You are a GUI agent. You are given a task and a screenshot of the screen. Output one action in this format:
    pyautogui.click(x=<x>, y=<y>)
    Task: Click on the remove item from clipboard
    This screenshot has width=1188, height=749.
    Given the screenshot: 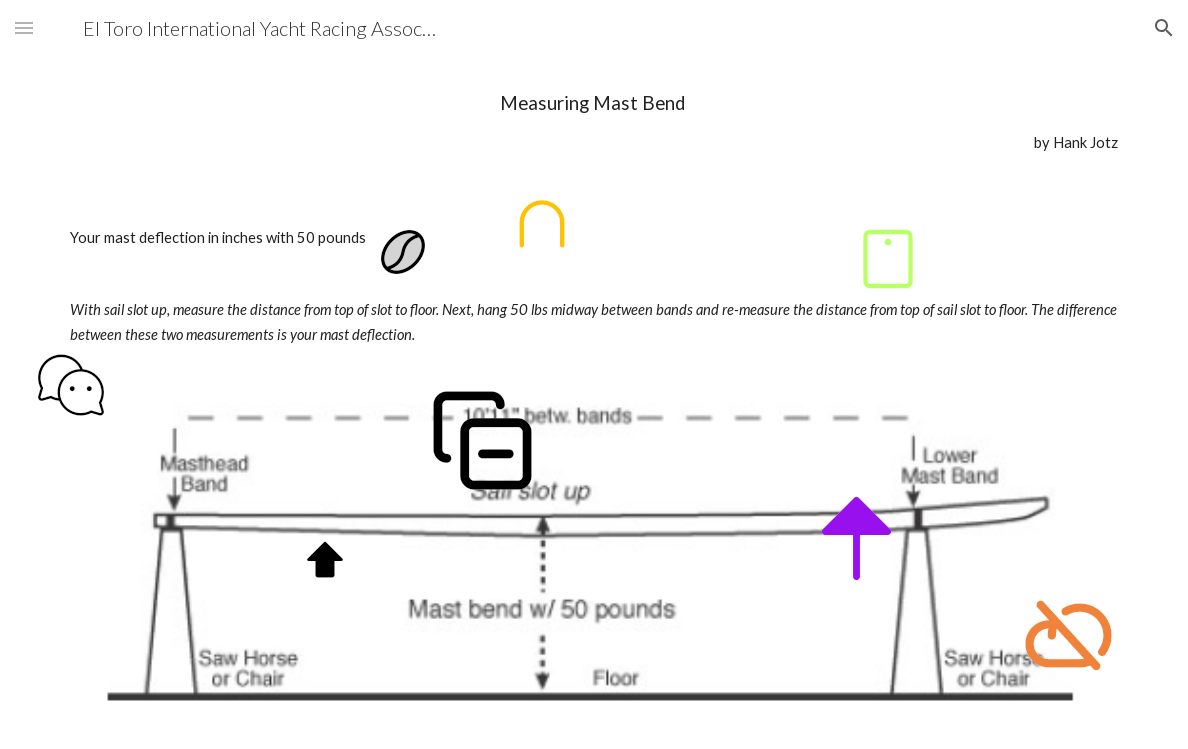 What is the action you would take?
    pyautogui.click(x=482, y=440)
    